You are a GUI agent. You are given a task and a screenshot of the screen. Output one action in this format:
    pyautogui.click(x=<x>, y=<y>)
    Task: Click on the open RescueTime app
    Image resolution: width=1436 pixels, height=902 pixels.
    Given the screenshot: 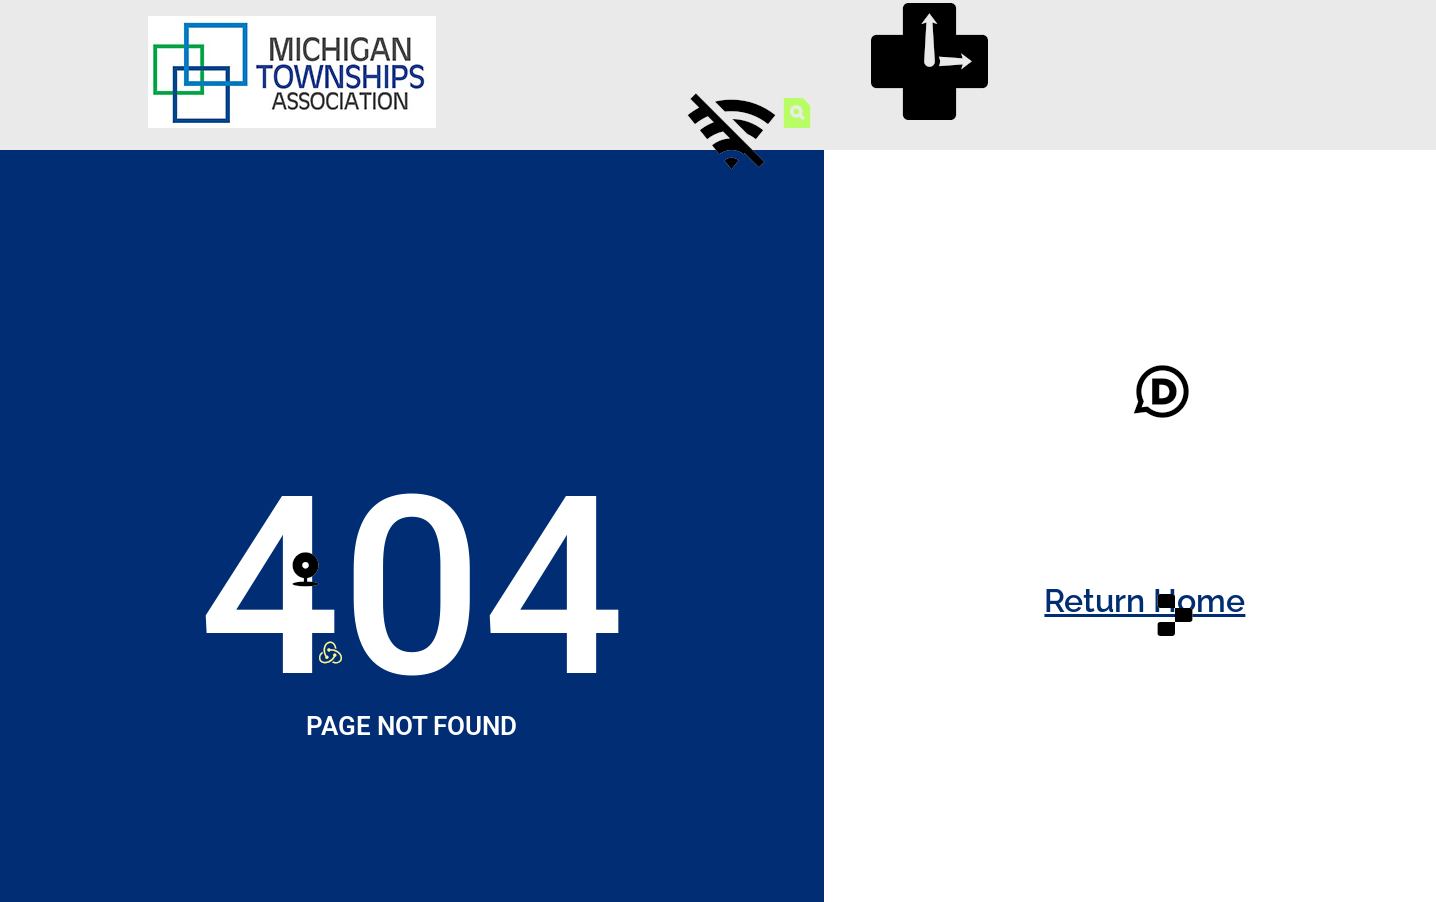 What is the action you would take?
    pyautogui.click(x=929, y=61)
    